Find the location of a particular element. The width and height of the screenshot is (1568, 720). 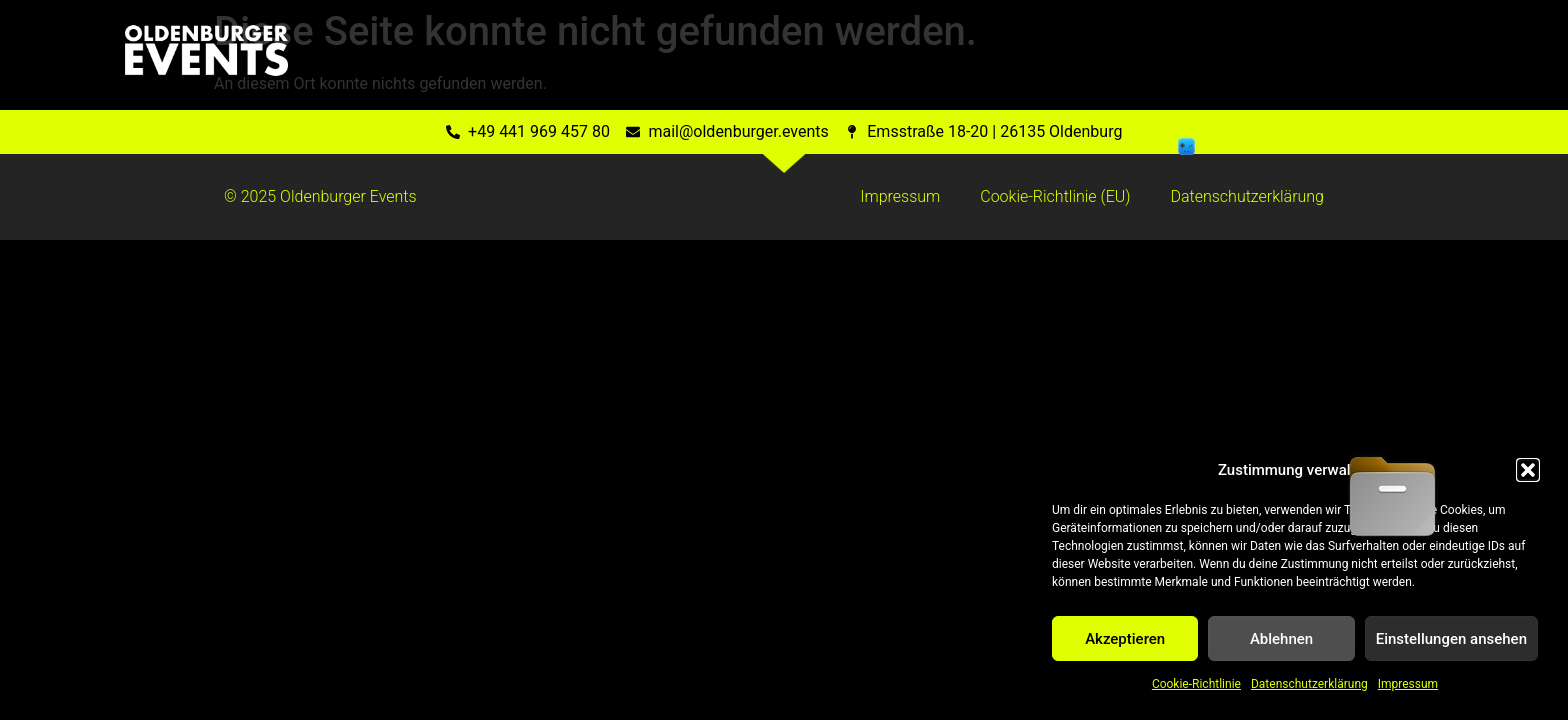

open the file manager application is located at coordinates (1392, 496).